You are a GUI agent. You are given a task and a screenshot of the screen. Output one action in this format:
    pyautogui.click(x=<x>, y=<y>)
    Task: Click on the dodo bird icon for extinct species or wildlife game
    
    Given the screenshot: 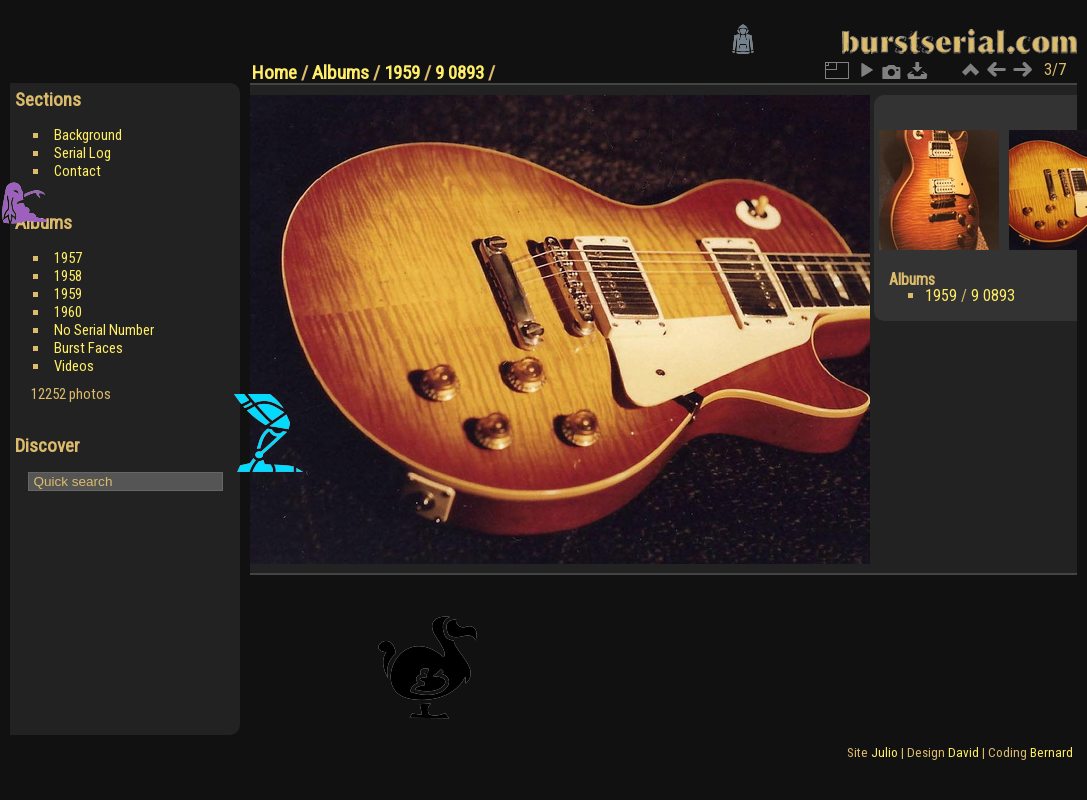 What is the action you would take?
    pyautogui.click(x=427, y=666)
    